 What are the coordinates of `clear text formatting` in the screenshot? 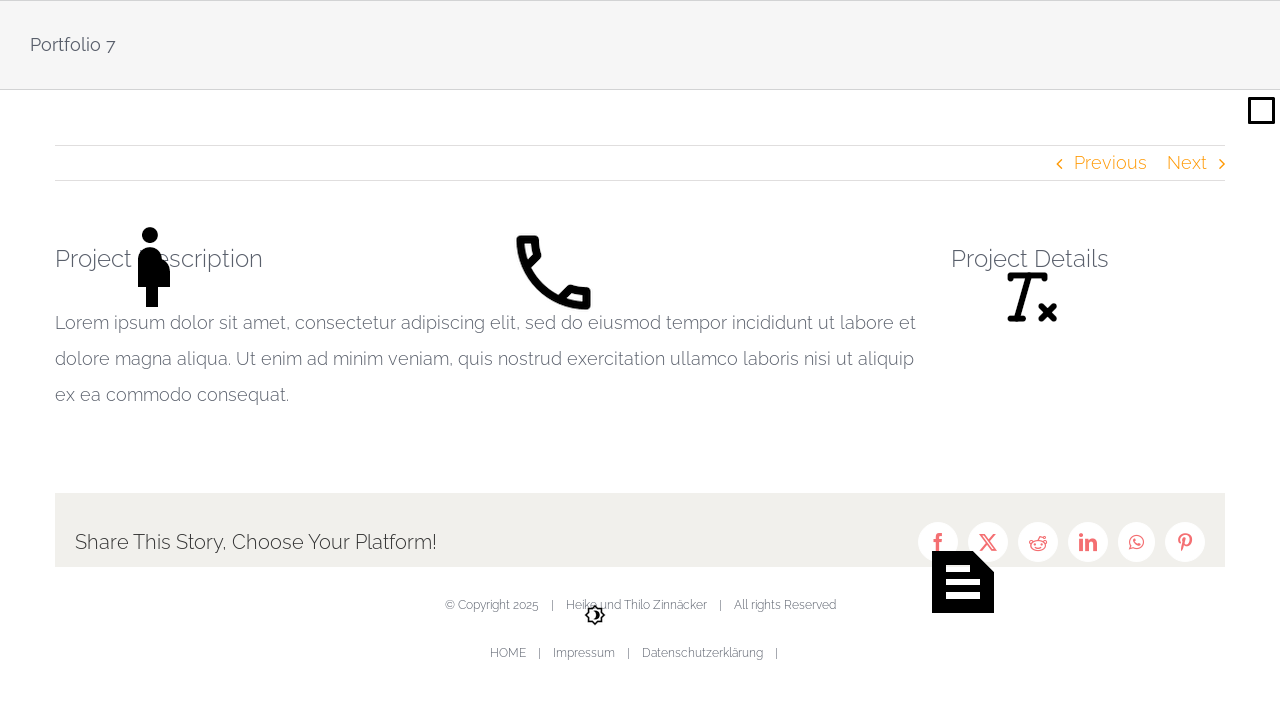 It's located at (1026, 297).